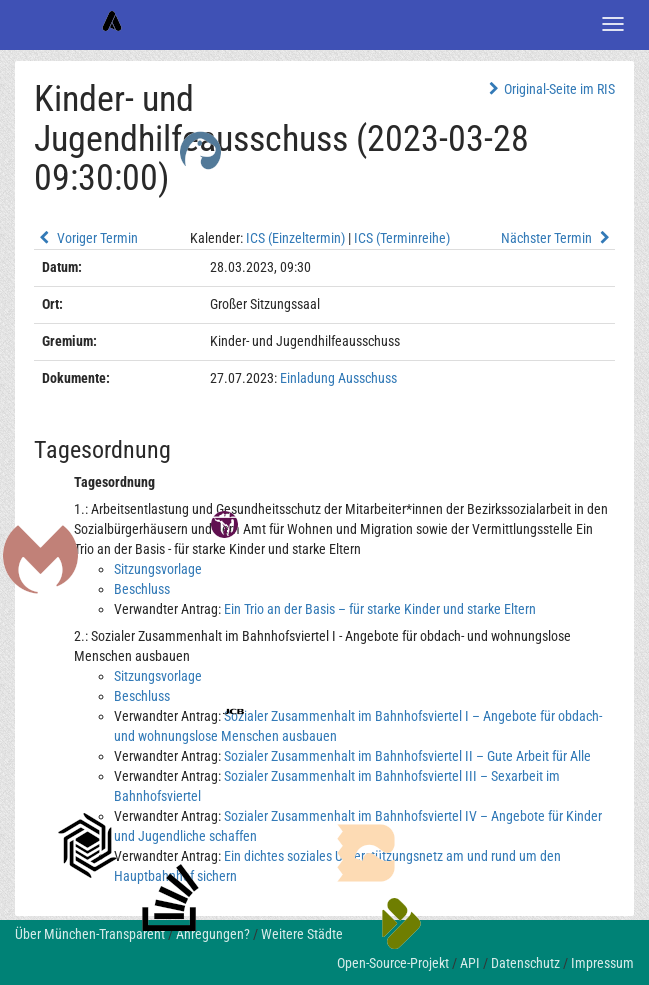 The image size is (649, 985). I want to click on google bigtable service logo, so click(87, 845).